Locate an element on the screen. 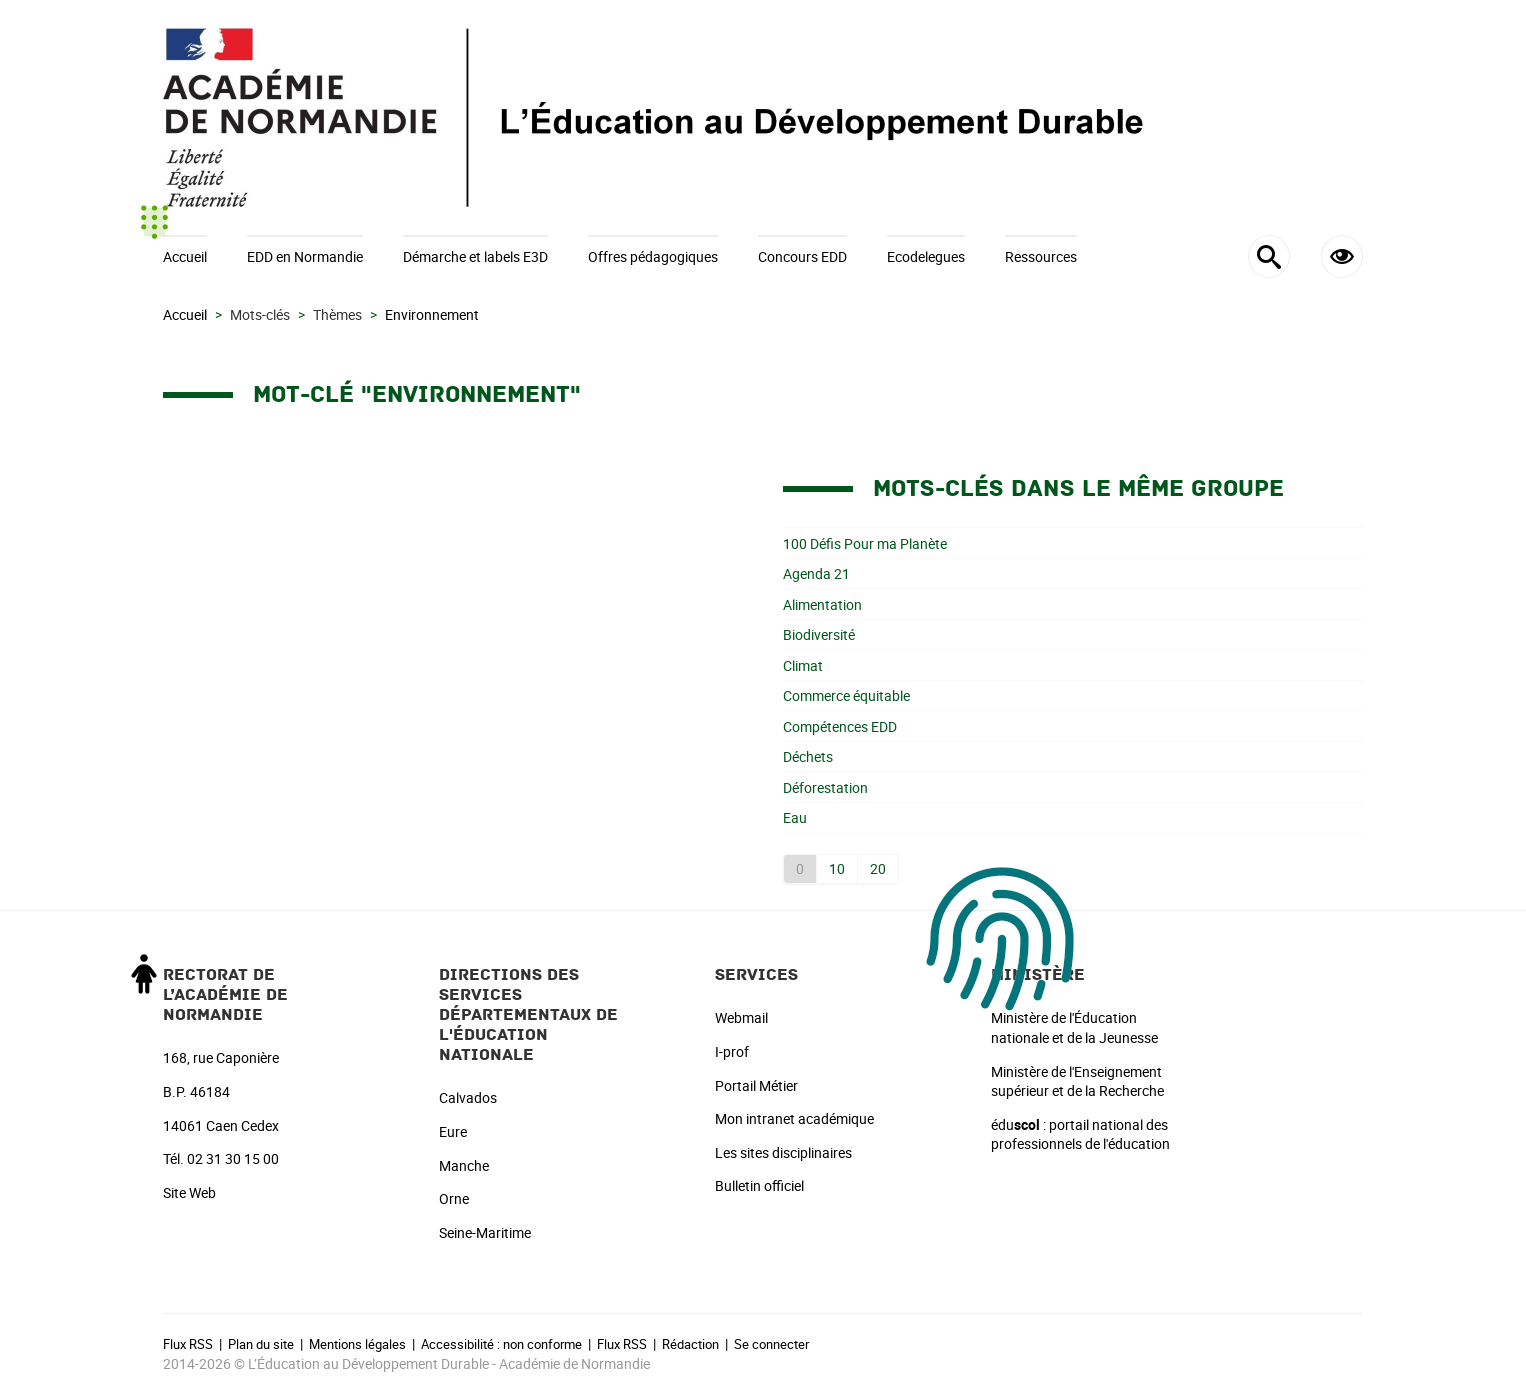 Image resolution: width=1526 pixels, height=1394 pixels. open numeric keypad for input is located at coordinates (154, 221).